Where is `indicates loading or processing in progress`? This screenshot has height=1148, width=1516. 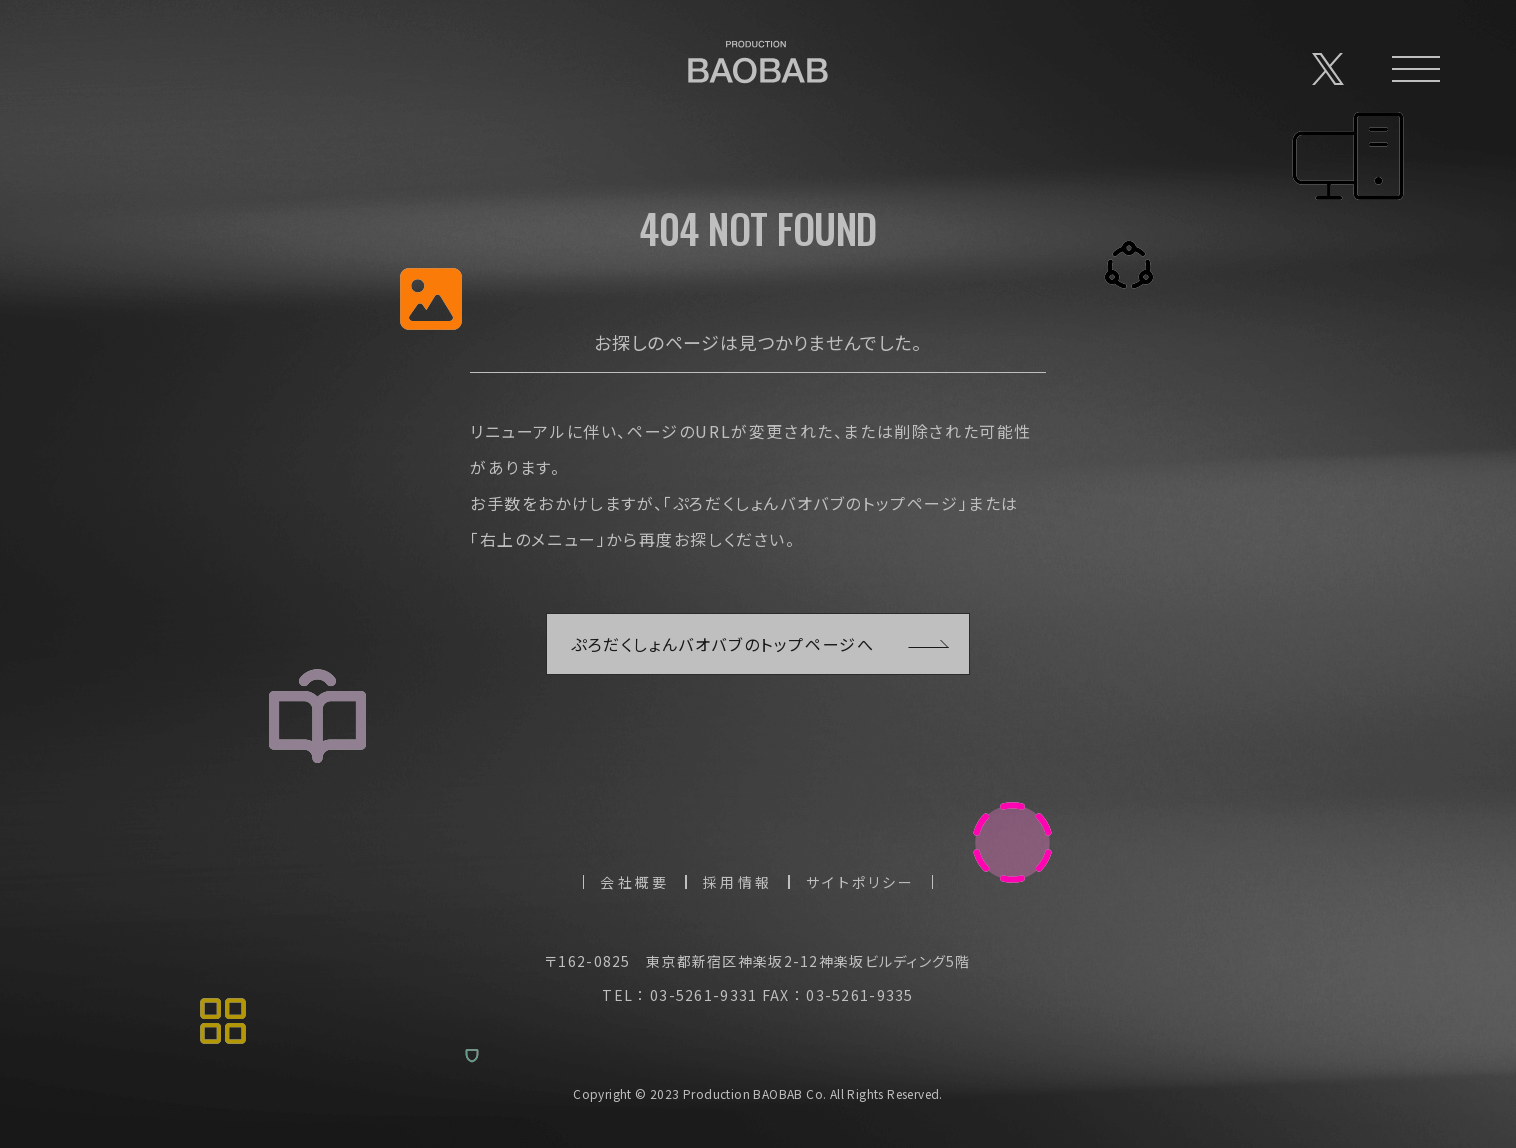 indicates loading or processing in progress is located at coordinates (1012, 842).